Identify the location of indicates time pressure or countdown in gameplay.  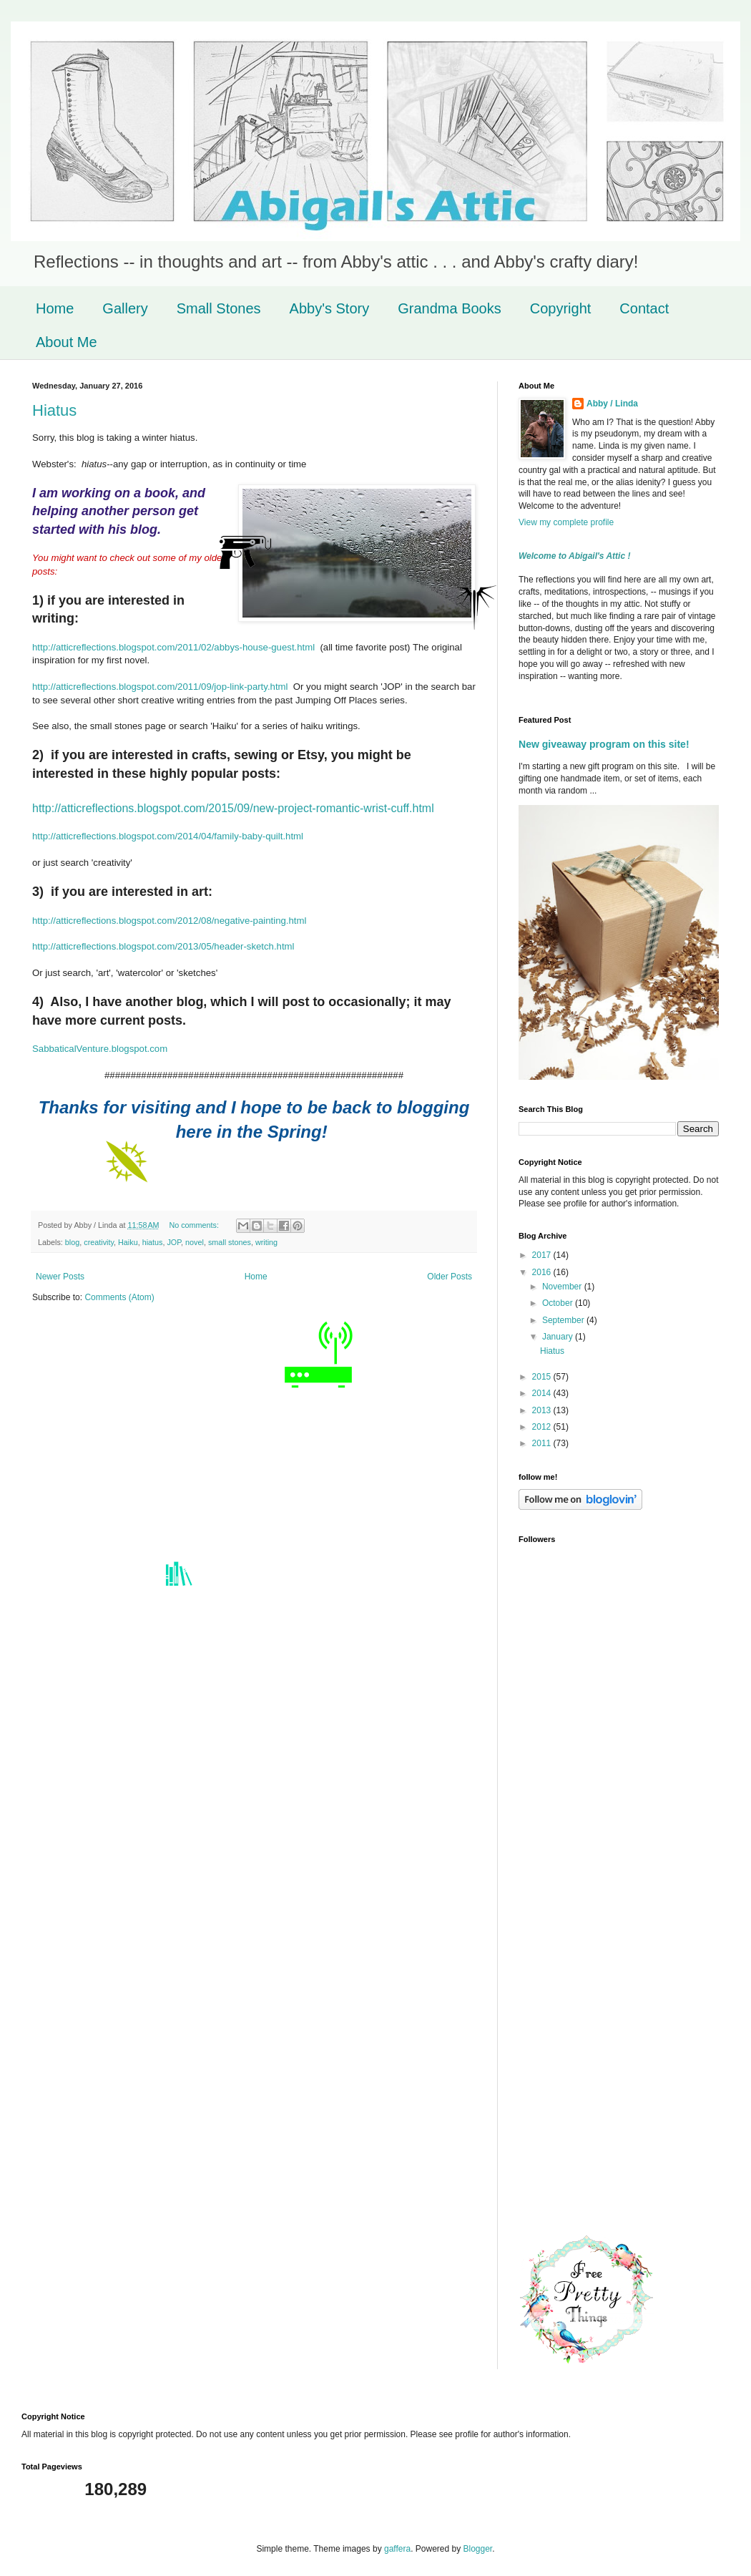
(126, 1161).